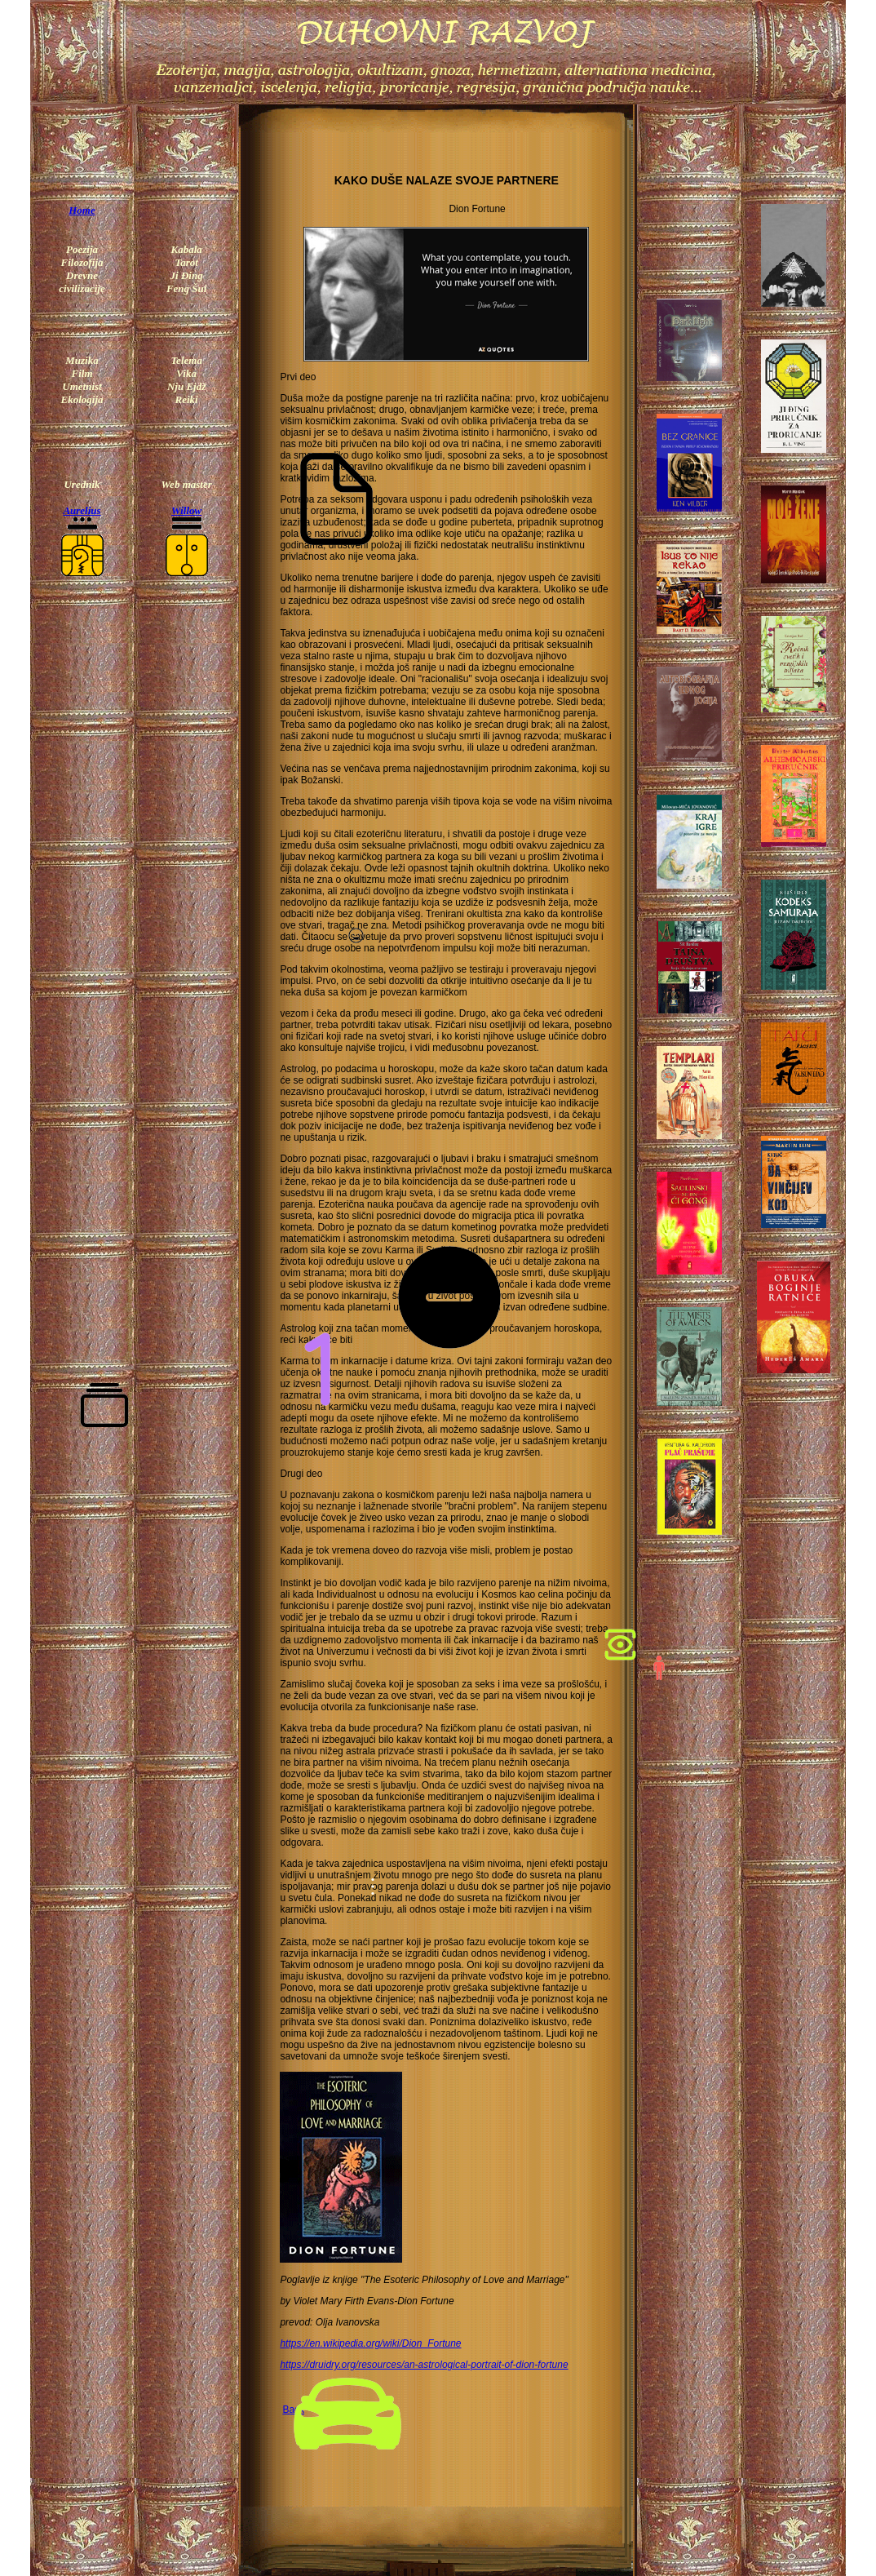 The width and height of the screenshot is (876, 2576). What do you see at coordinates (373, 1887) in the screenshot?
I see `open more options menu` at bounding box center [373, 1887].